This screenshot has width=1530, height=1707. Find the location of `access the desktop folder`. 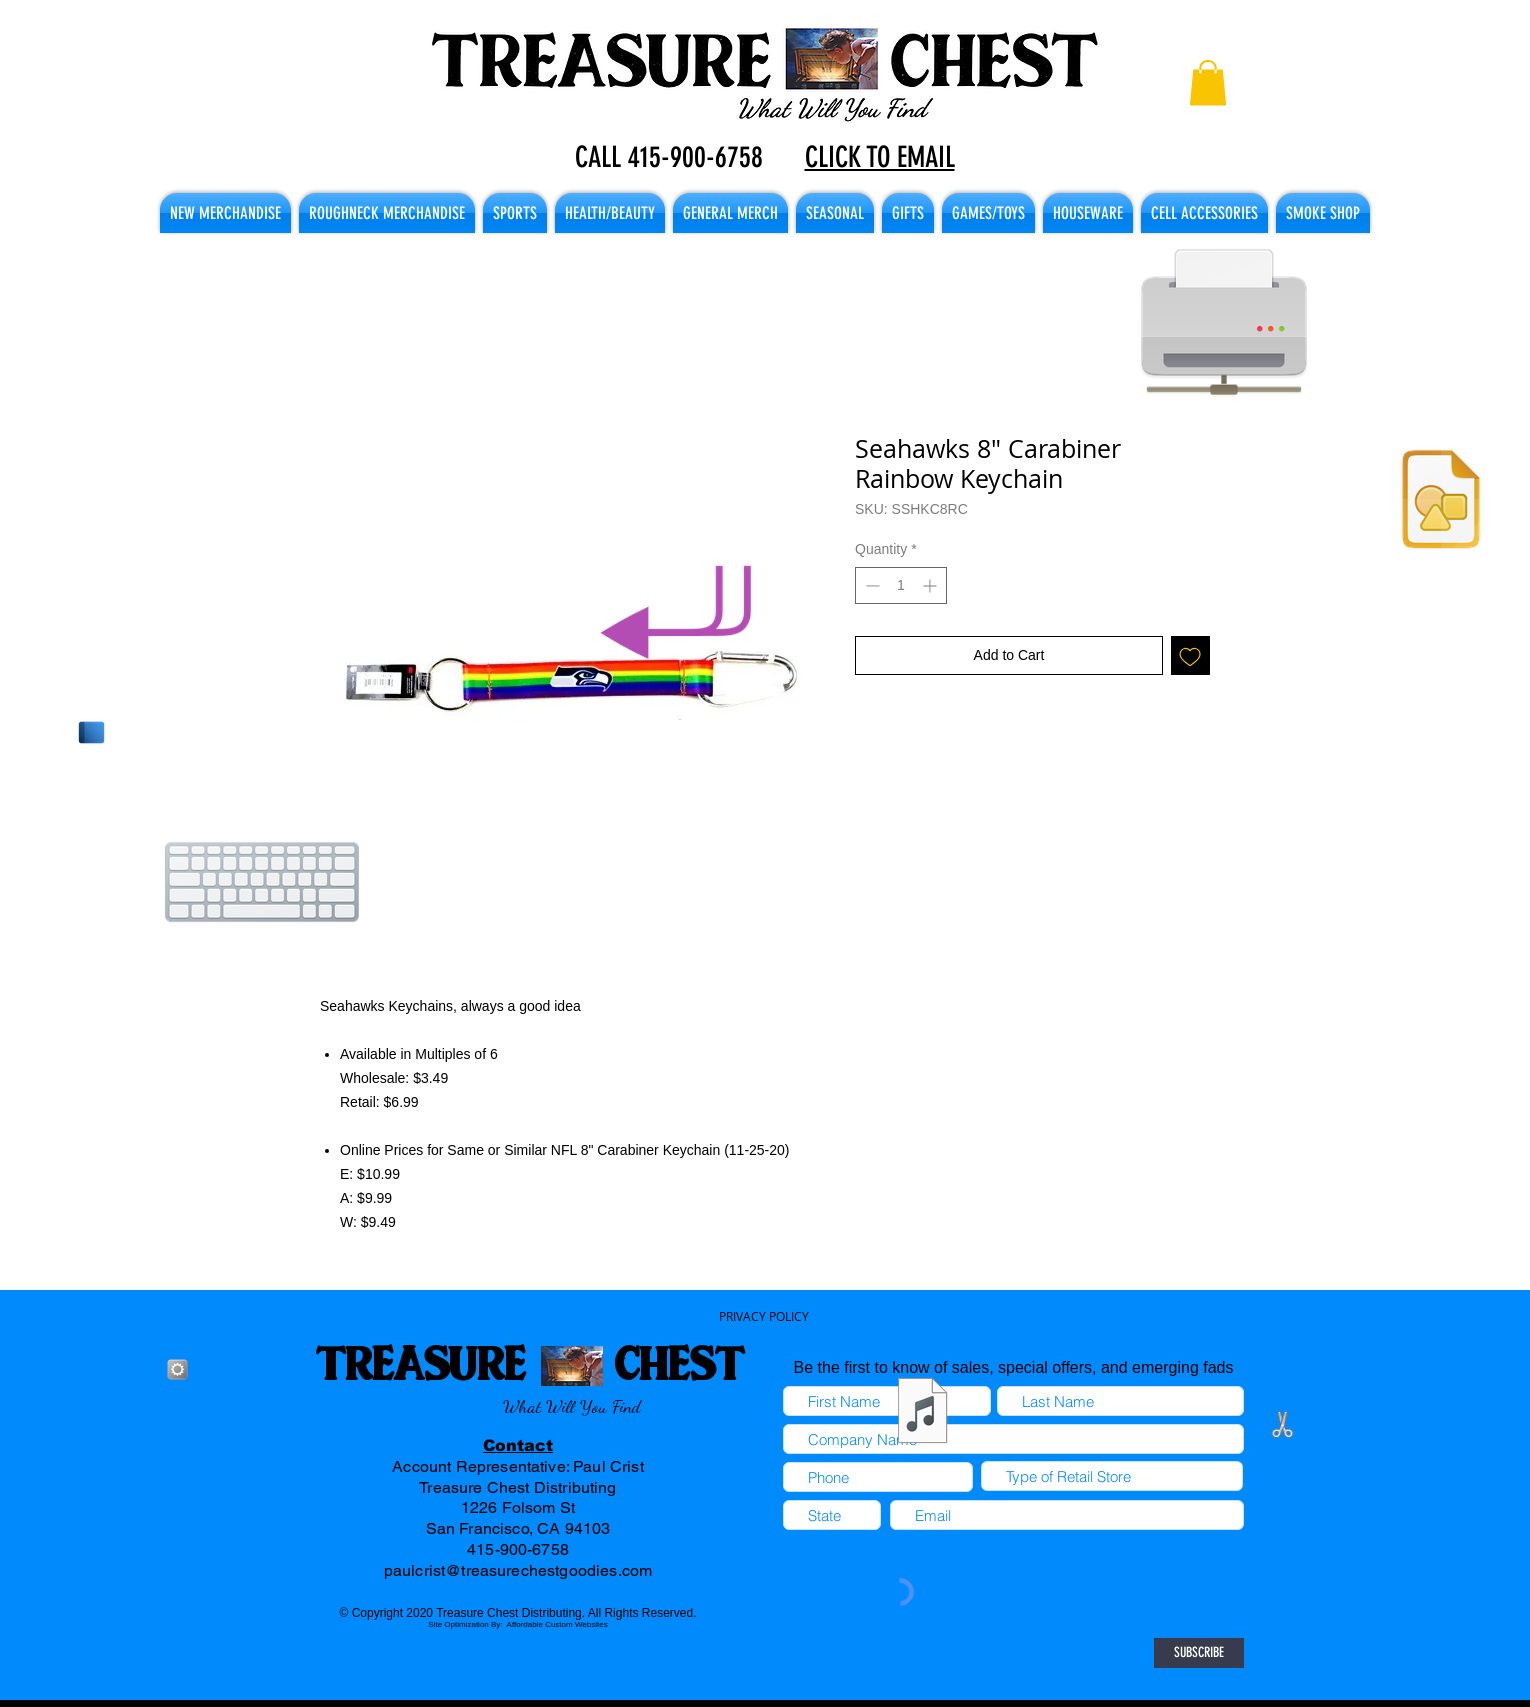

access the desktop folder is located at coordinates (91, 731).